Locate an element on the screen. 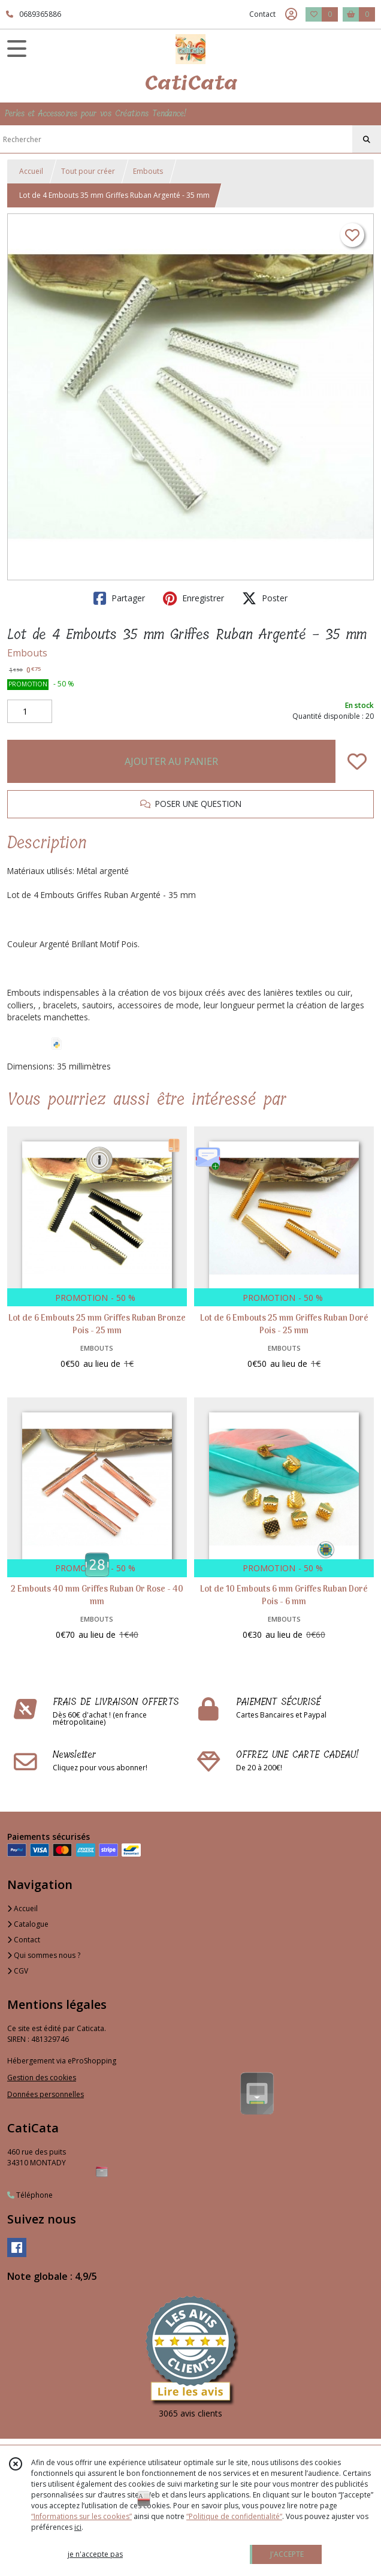 This screenshot has height=2576, width=381. compose a new email message is located at coordinates (208, 1157).